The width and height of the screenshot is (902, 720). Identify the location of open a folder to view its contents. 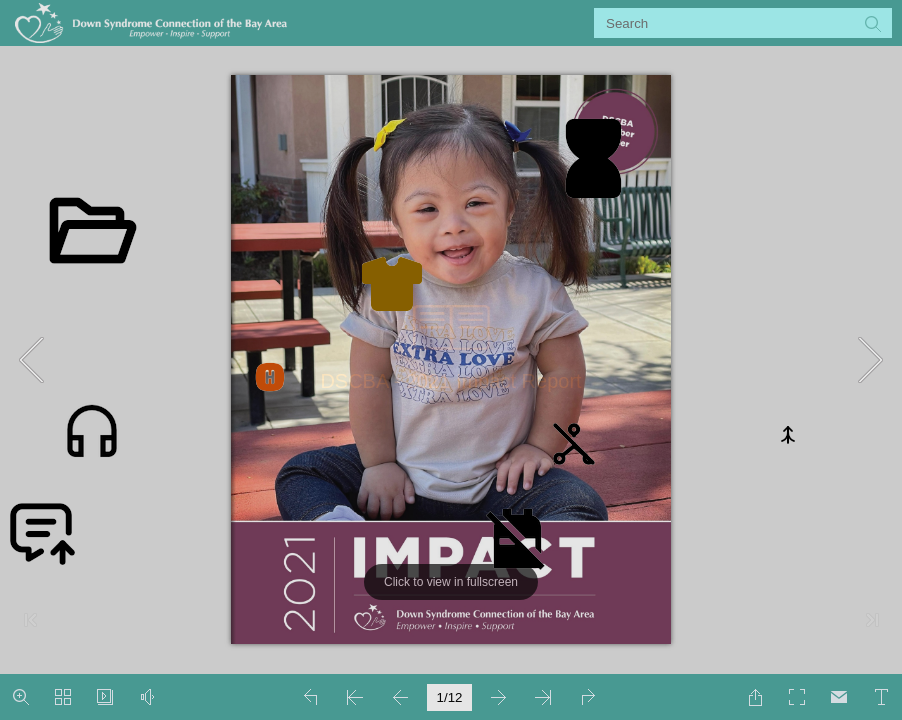
(90, 229).